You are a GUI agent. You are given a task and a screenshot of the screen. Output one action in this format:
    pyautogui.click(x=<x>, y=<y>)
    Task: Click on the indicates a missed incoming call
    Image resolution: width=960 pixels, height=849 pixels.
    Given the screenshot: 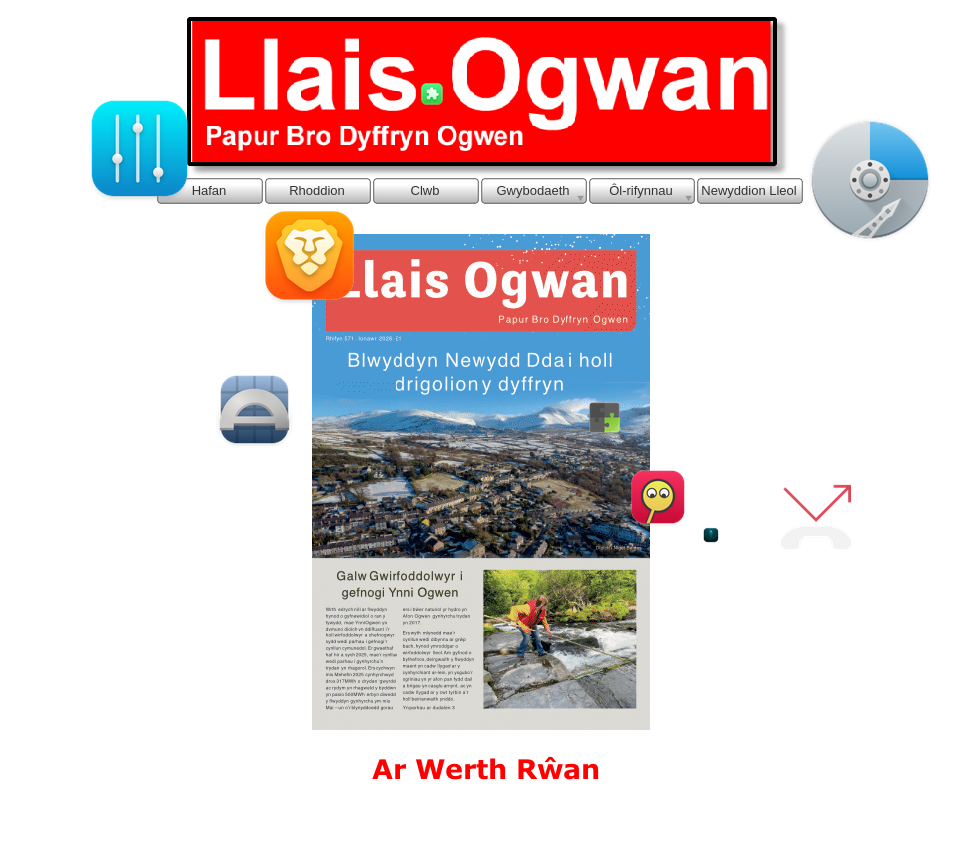 What is the action you would take?
    pyautogui.click(x=816, y=517)
    